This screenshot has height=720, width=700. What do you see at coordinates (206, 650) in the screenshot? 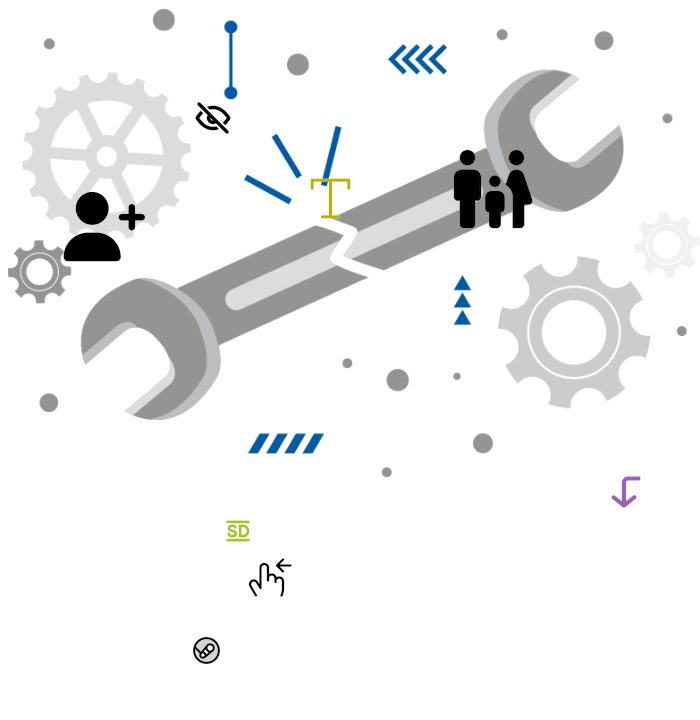
I see `open Steam application` at bounding box center [206, 650].